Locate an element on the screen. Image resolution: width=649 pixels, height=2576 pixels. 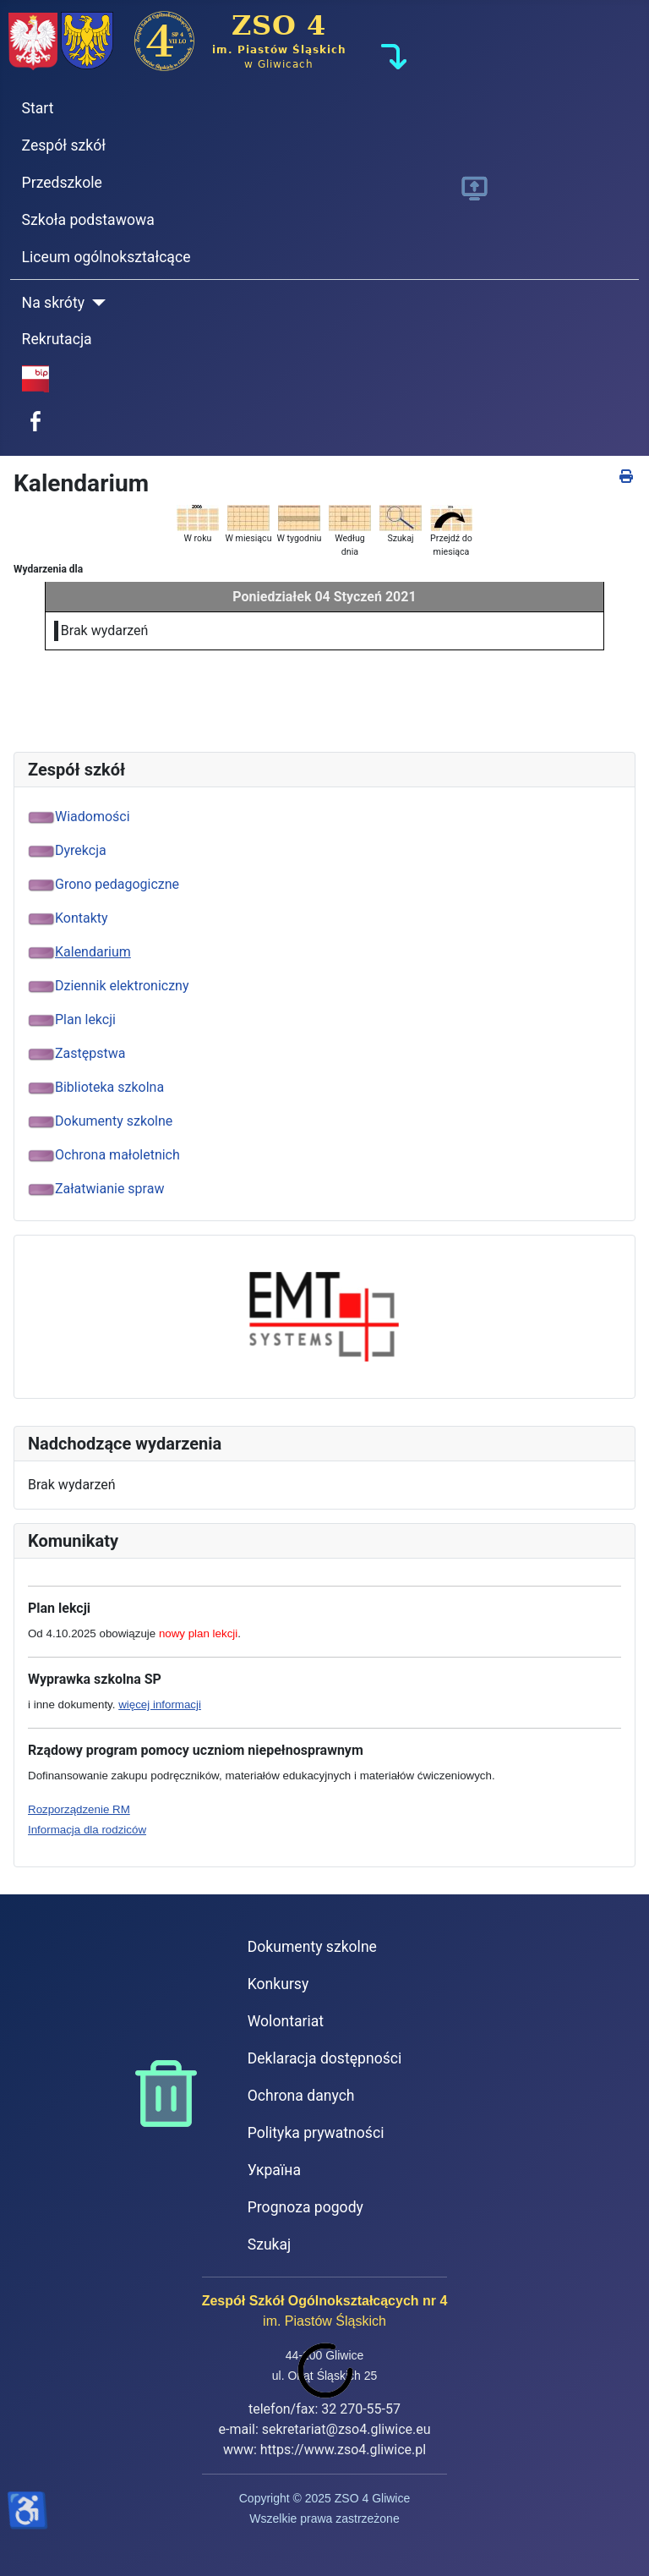
upload file to display or screen is located at coordinates (474, 187).